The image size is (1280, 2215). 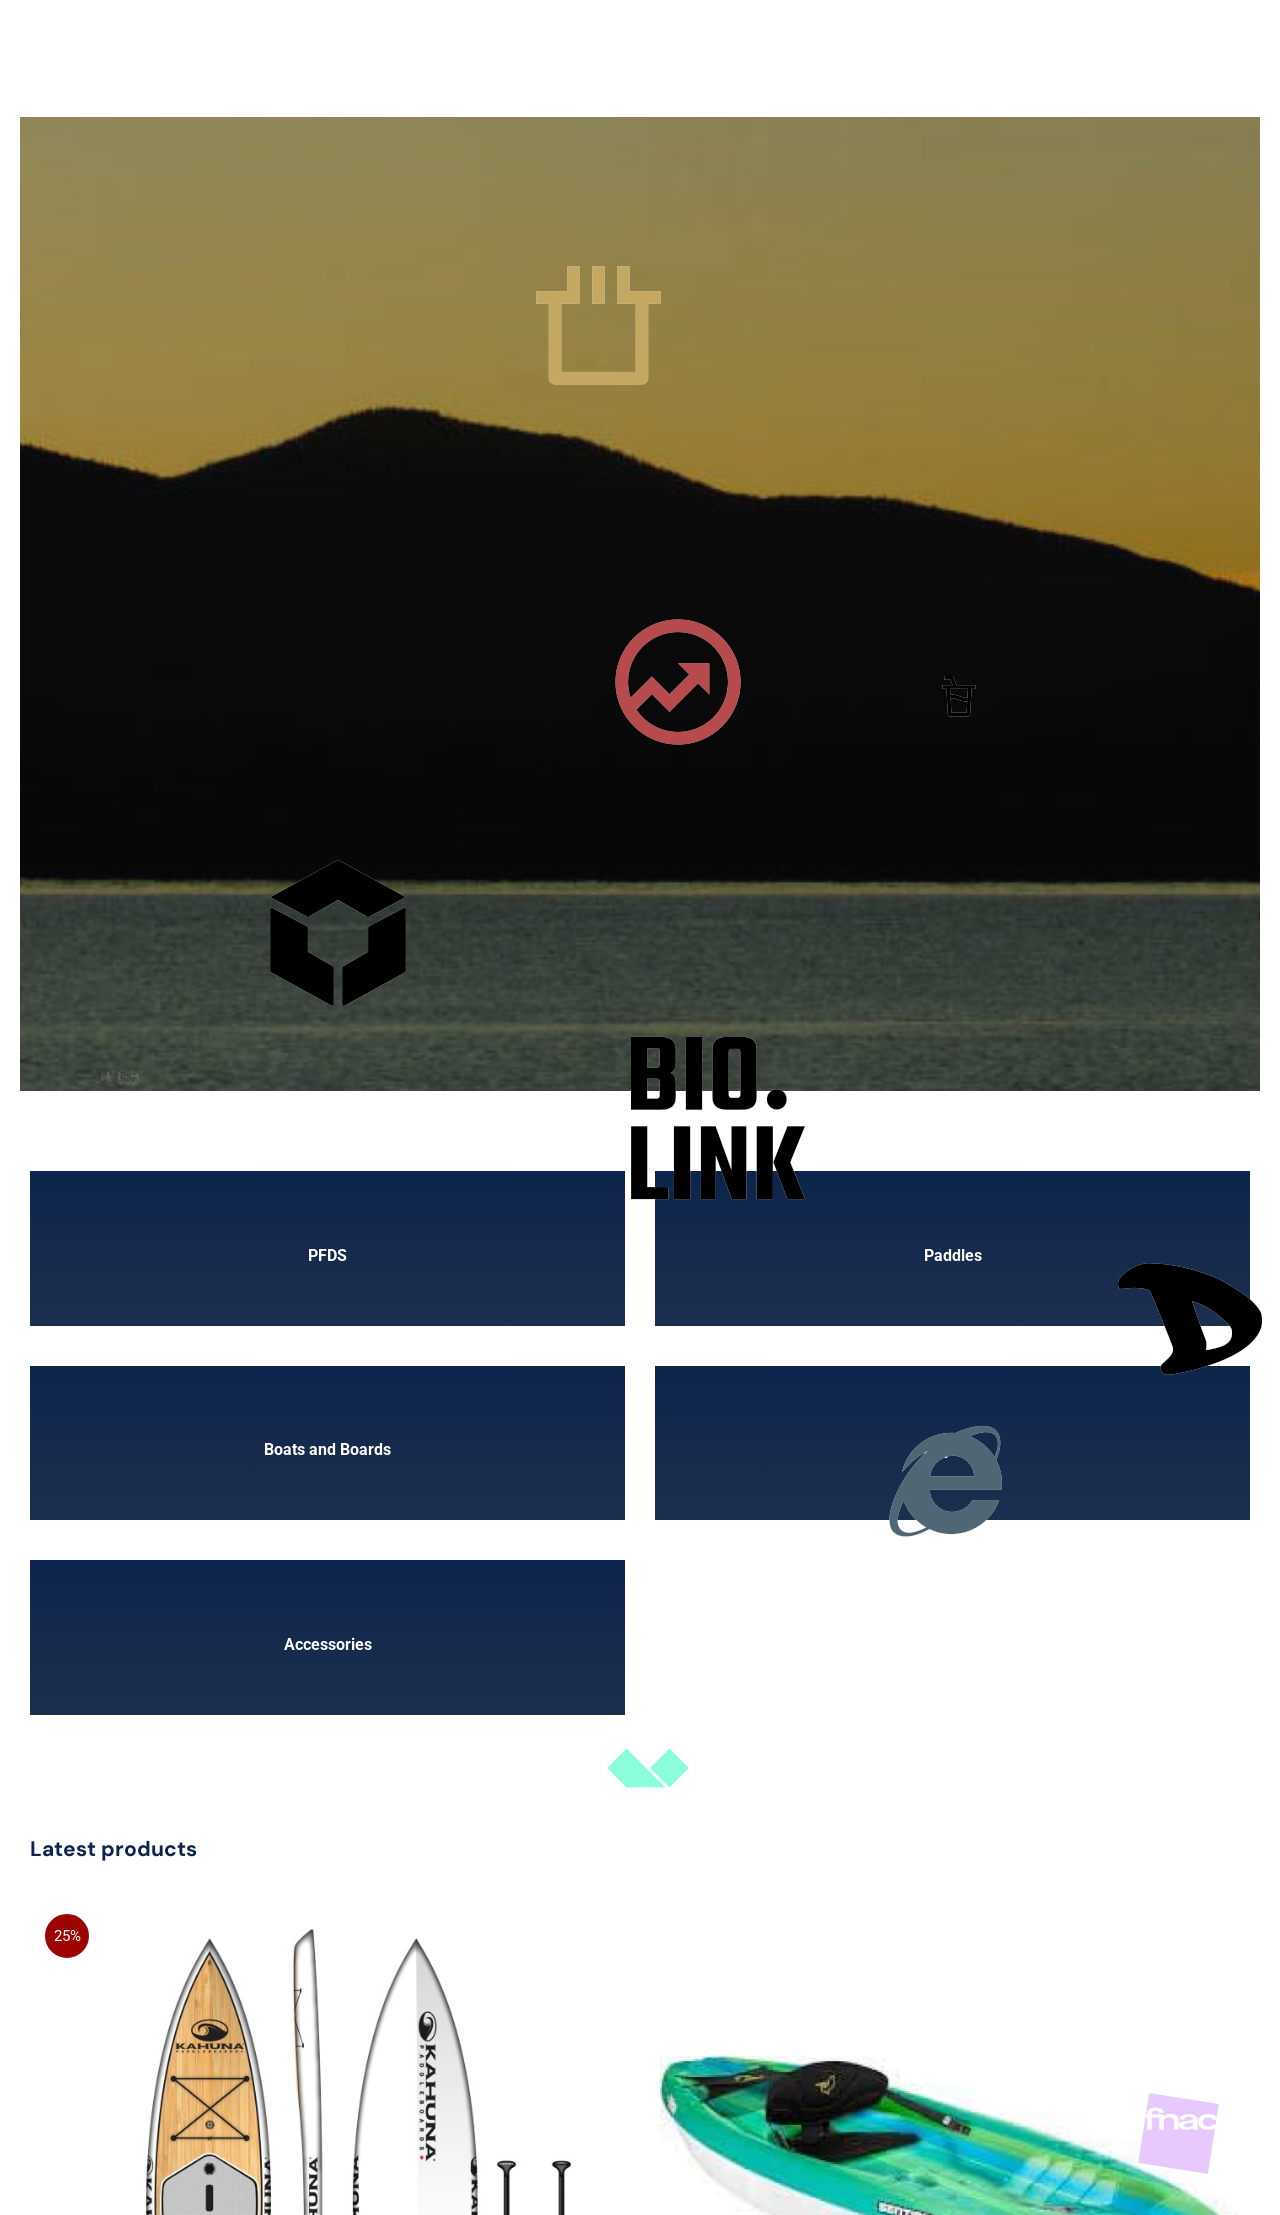 What do you see at coordinates (718, 1118) in the screenshot?
I see `link to biolink profile` at bounding box center [718, 1118].